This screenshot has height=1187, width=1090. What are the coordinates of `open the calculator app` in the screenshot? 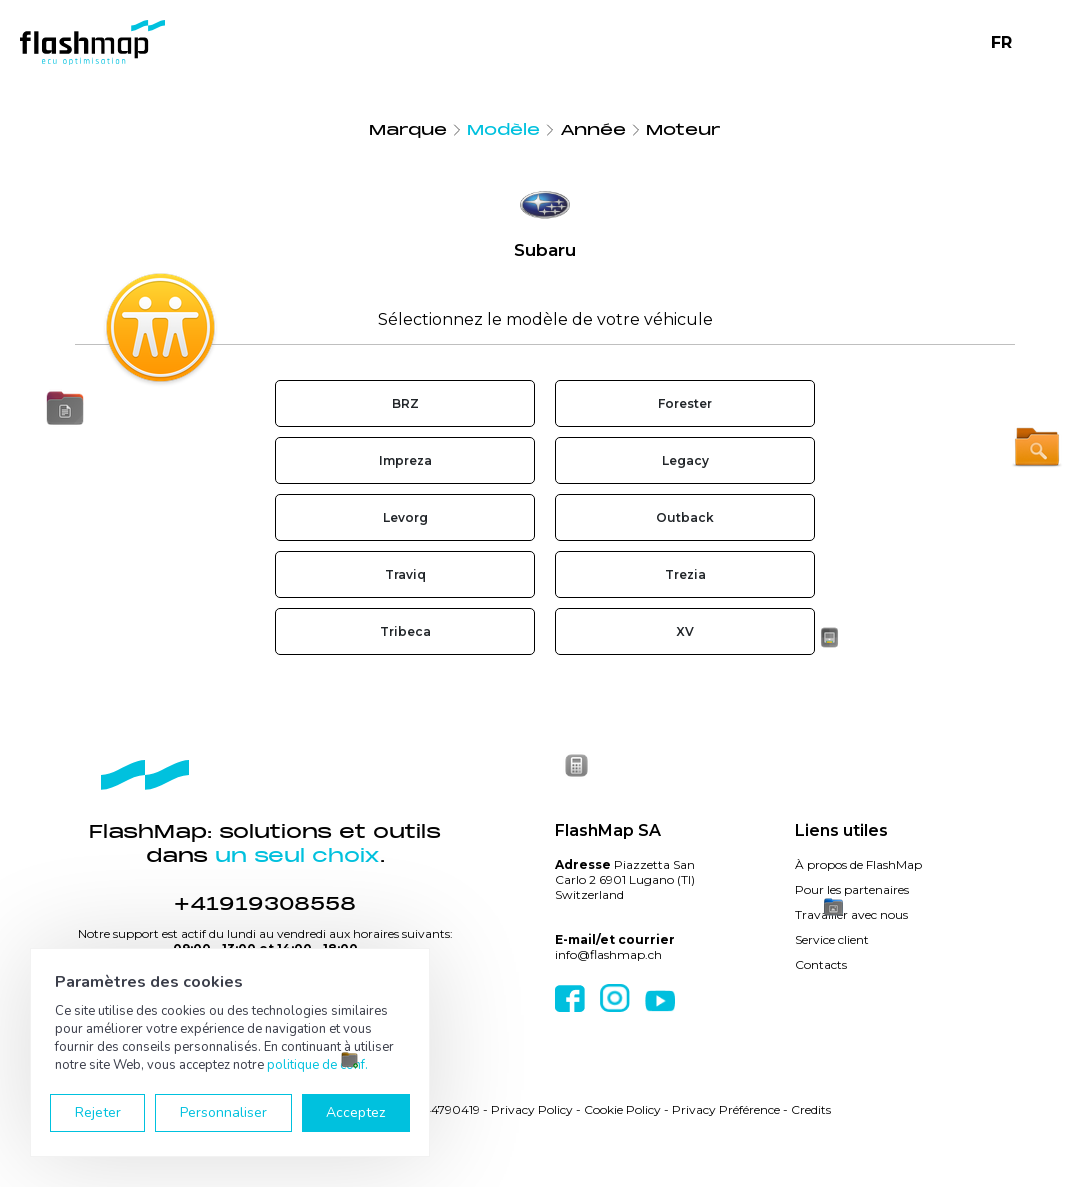 It's located at (576, 765).